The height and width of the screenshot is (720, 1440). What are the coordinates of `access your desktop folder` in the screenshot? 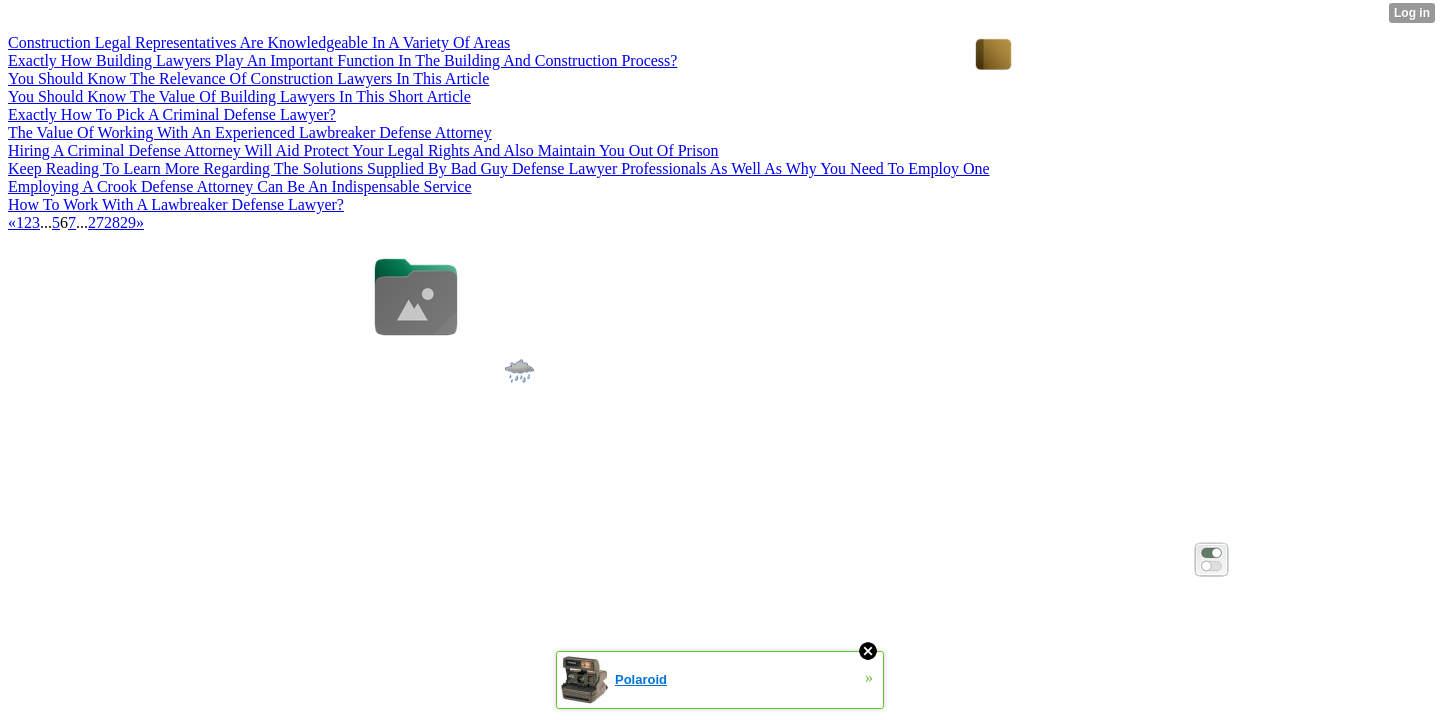 It's located at (993, 53).